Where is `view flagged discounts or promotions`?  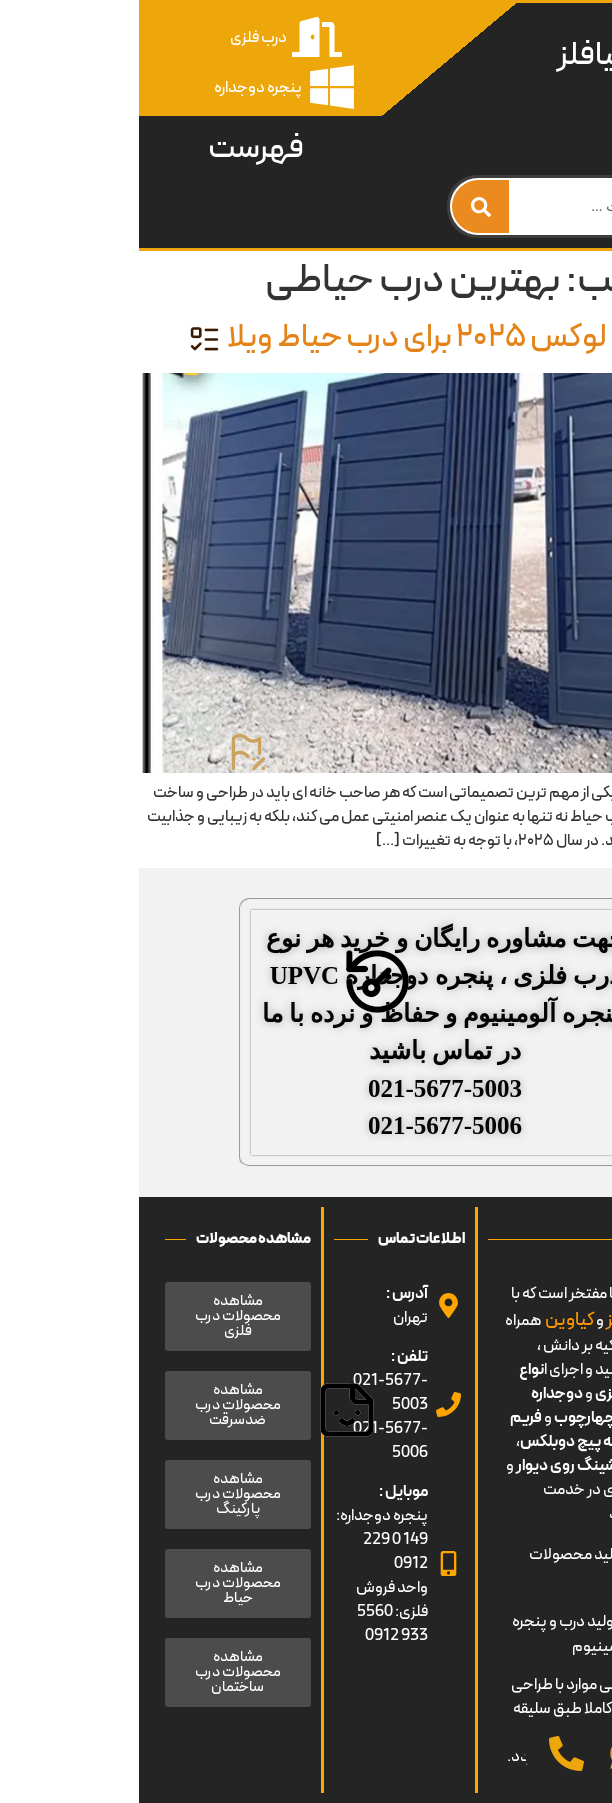
view flagged discounts or promotions is located at coordinates (246, 751).